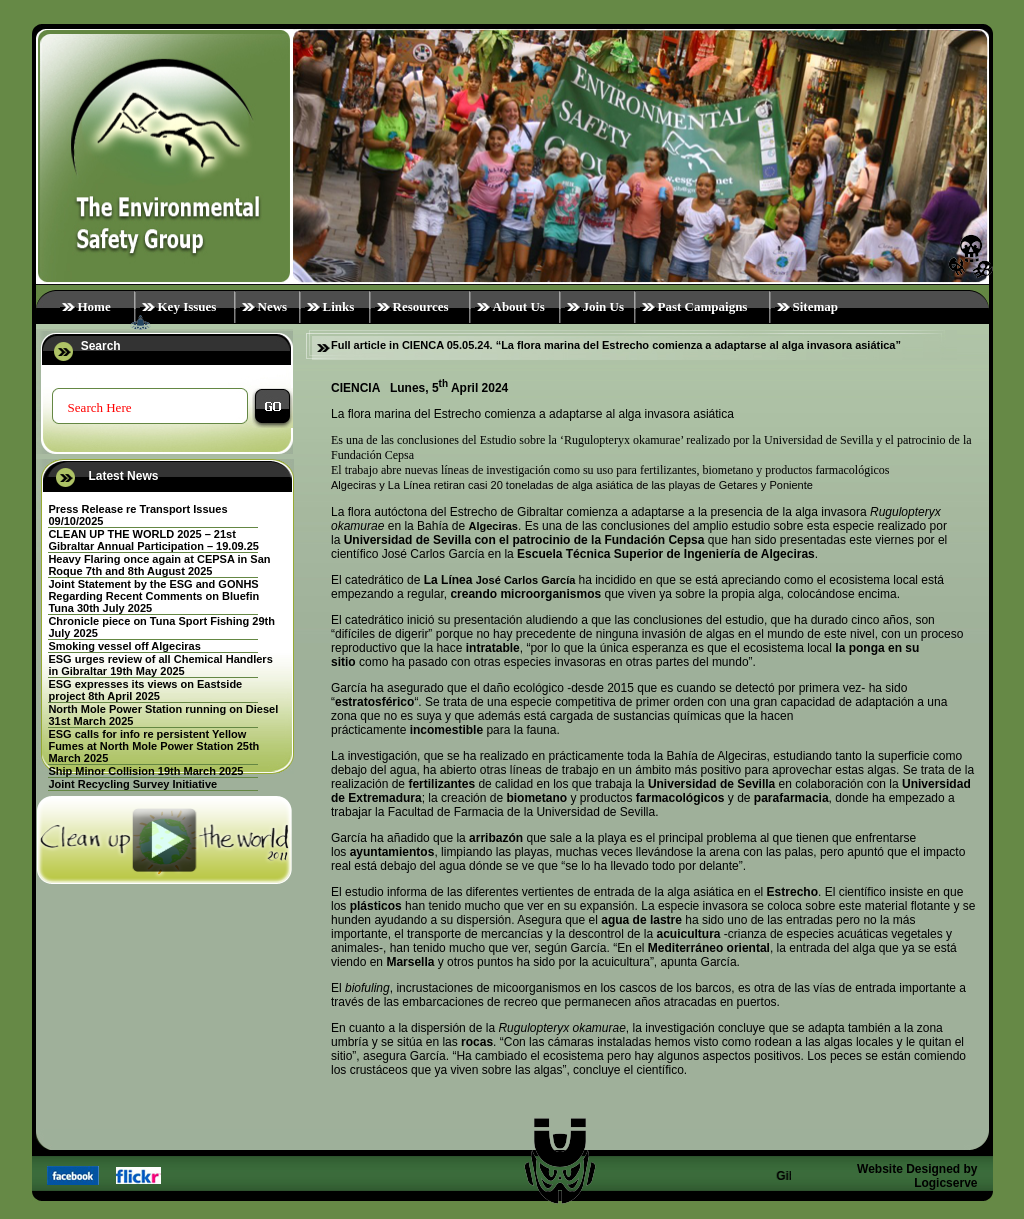 The image size is (1024, 1219). Describe the element at coordinates (560, 1161) in the screenshot. I see `select the magnet man character` at that location.